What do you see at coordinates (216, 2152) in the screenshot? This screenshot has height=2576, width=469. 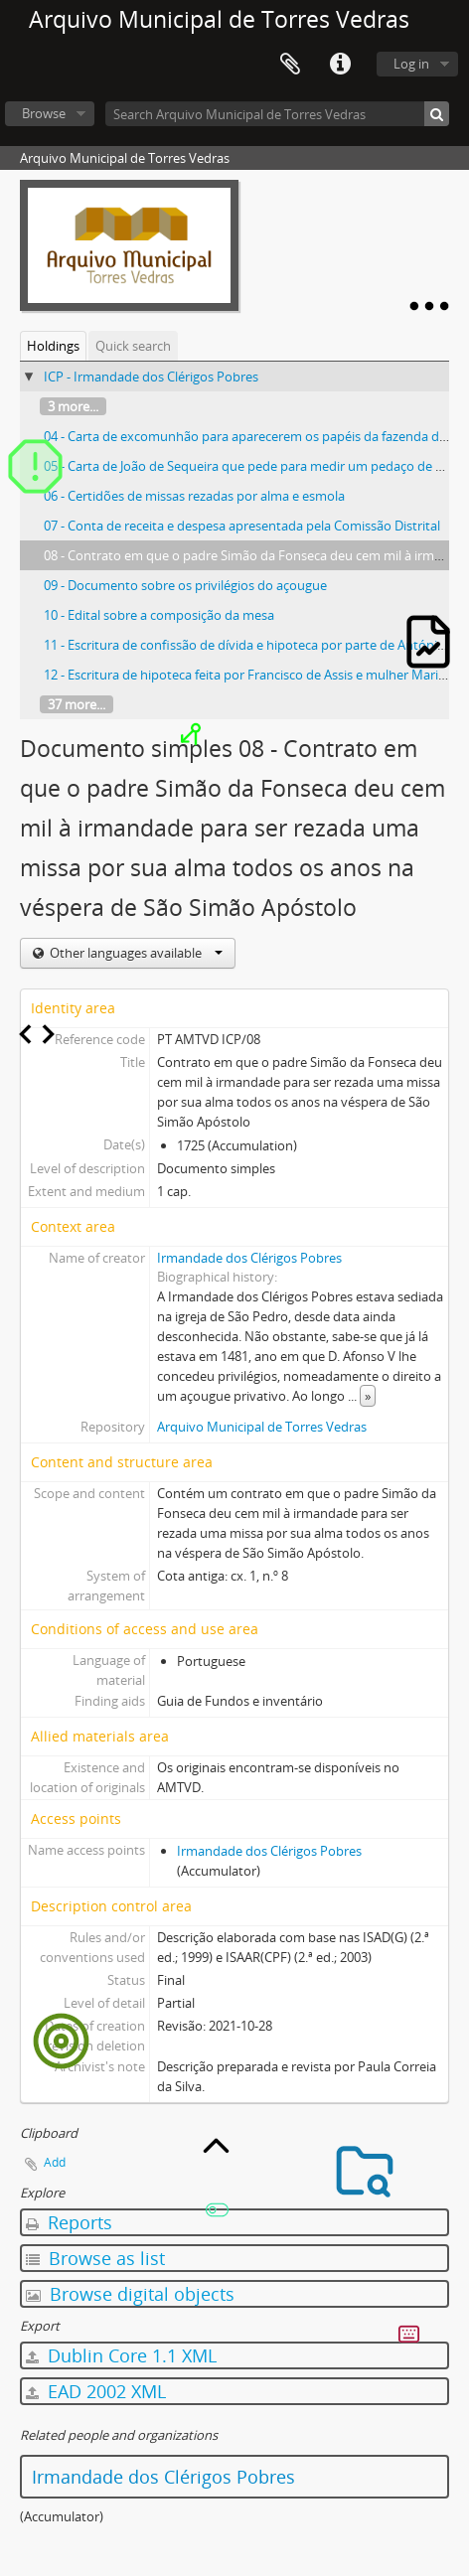 I see `collapse an expanded section` at bounding box center [216, 2152].